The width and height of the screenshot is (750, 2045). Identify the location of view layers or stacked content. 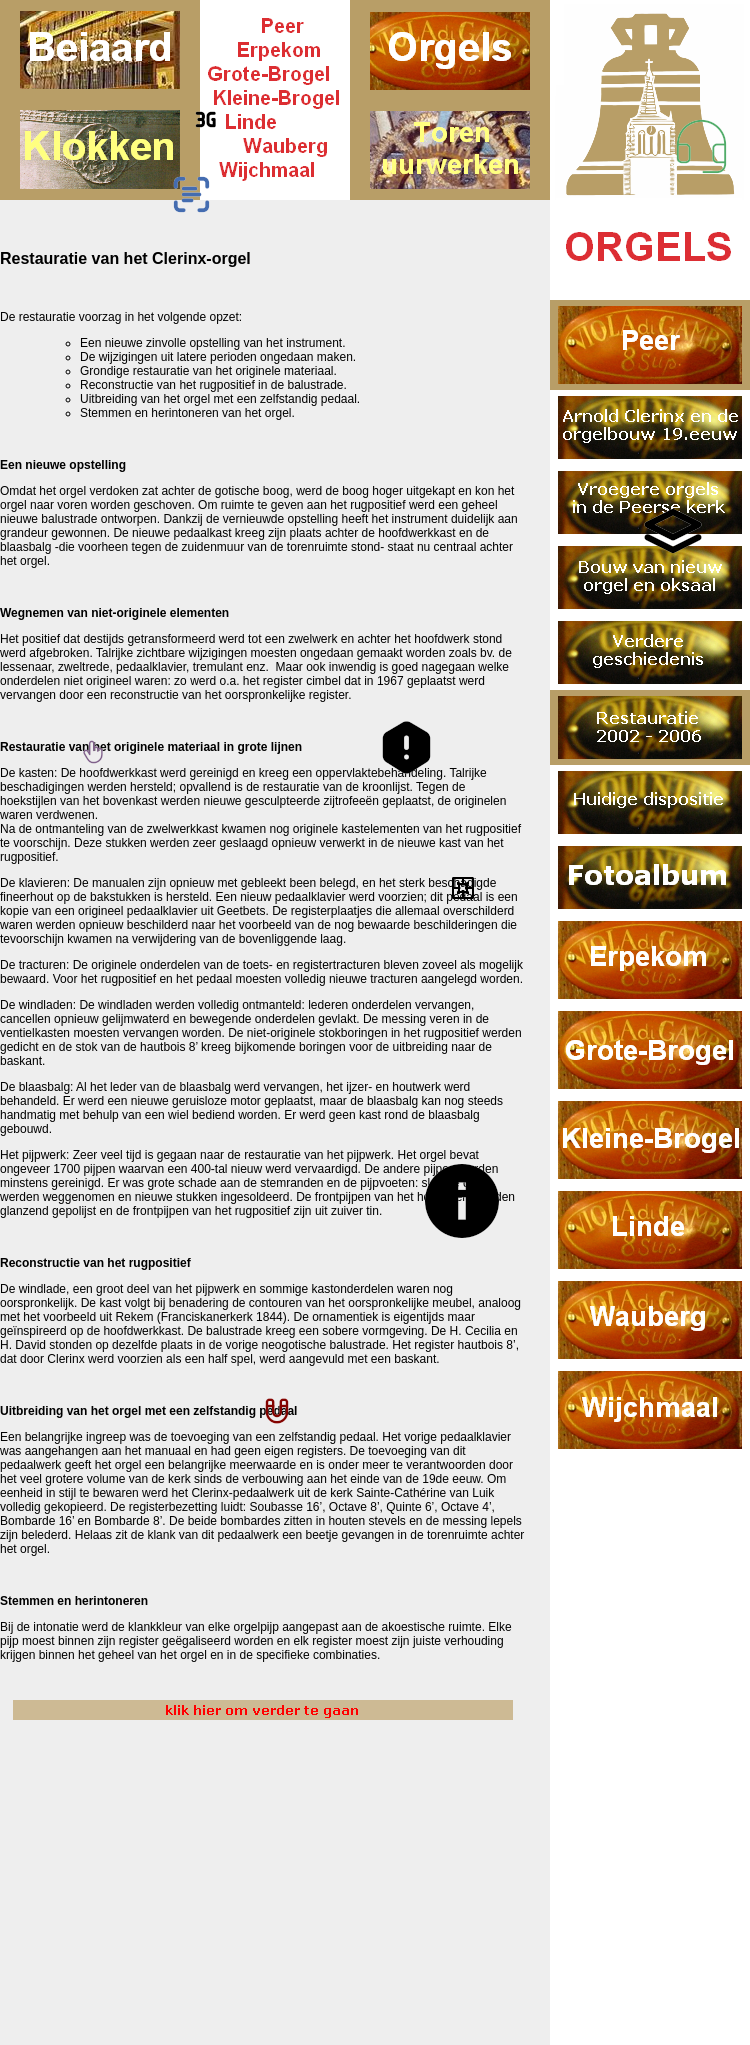
(673, 531).